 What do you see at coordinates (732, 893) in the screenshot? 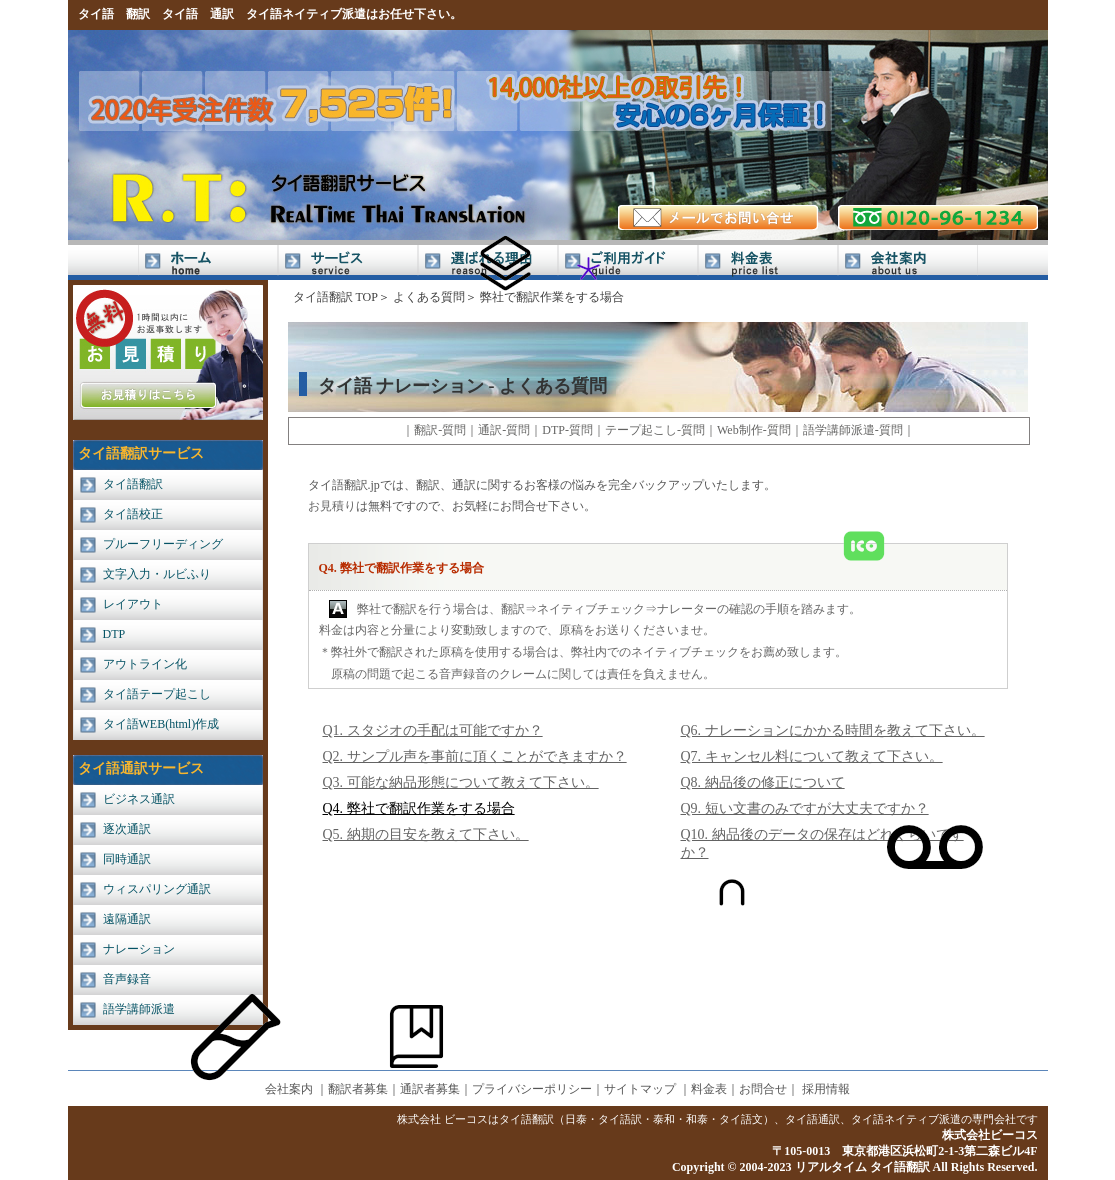
I see `indicates set intersection in a data or math application` at bounding box center [732, 893].